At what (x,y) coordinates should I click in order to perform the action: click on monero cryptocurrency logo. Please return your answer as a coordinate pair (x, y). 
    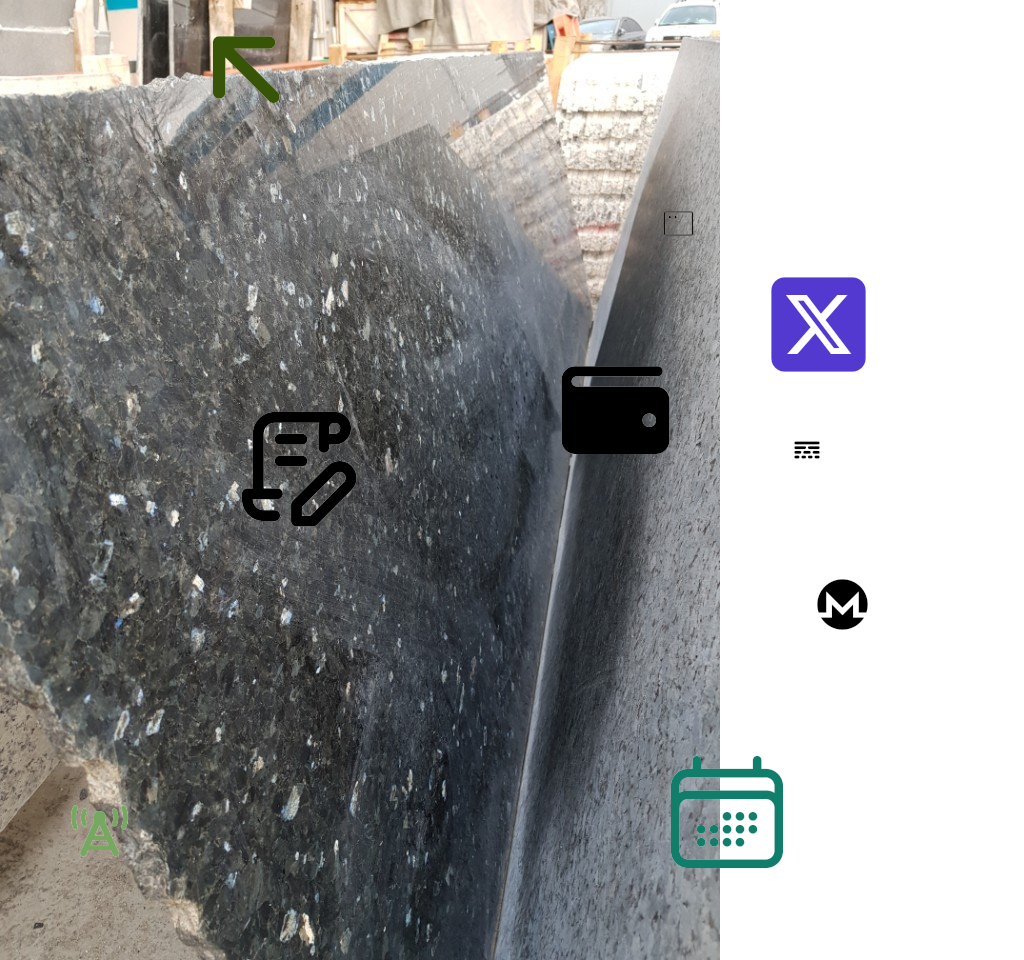
    Looking at the image, I should click on (842, 604).